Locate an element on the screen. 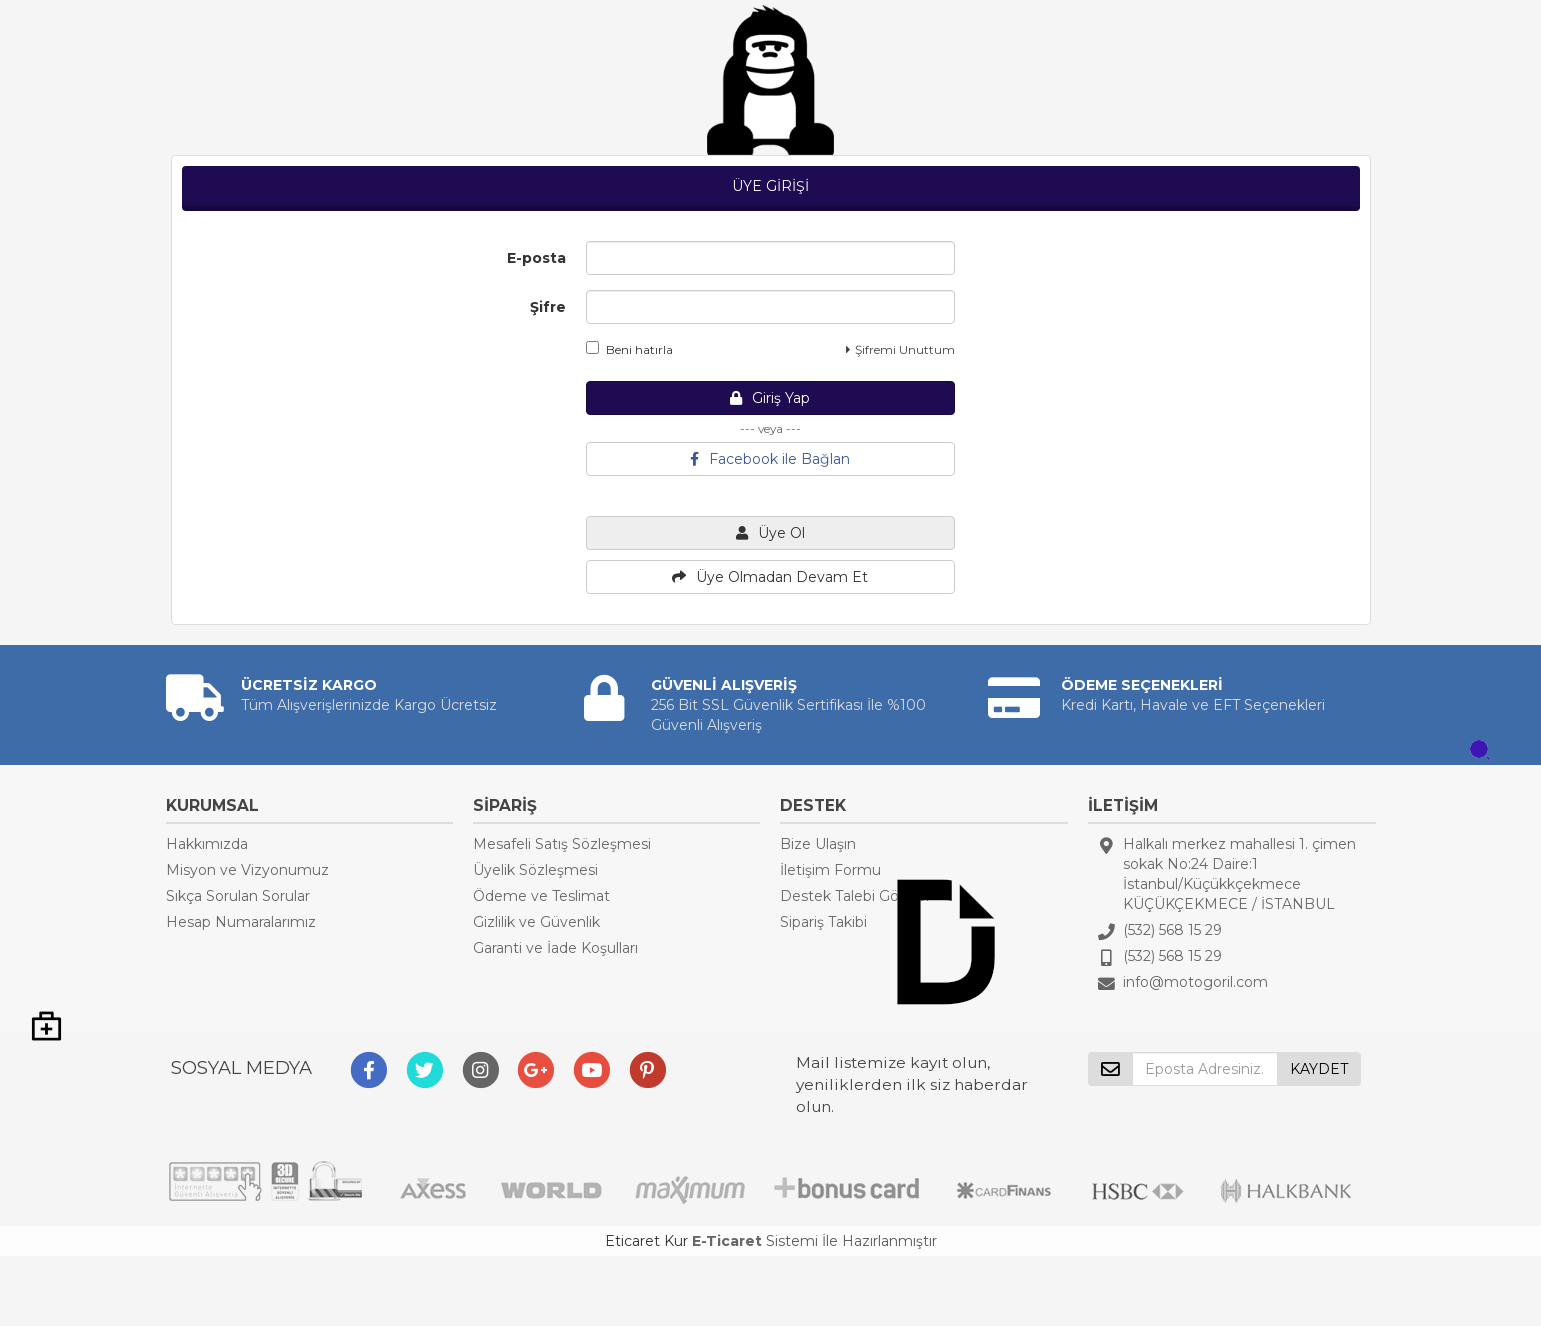 This screenshot has width=1541, height=1326. access first aid or medical resources is located at coordinates (46, 1027).